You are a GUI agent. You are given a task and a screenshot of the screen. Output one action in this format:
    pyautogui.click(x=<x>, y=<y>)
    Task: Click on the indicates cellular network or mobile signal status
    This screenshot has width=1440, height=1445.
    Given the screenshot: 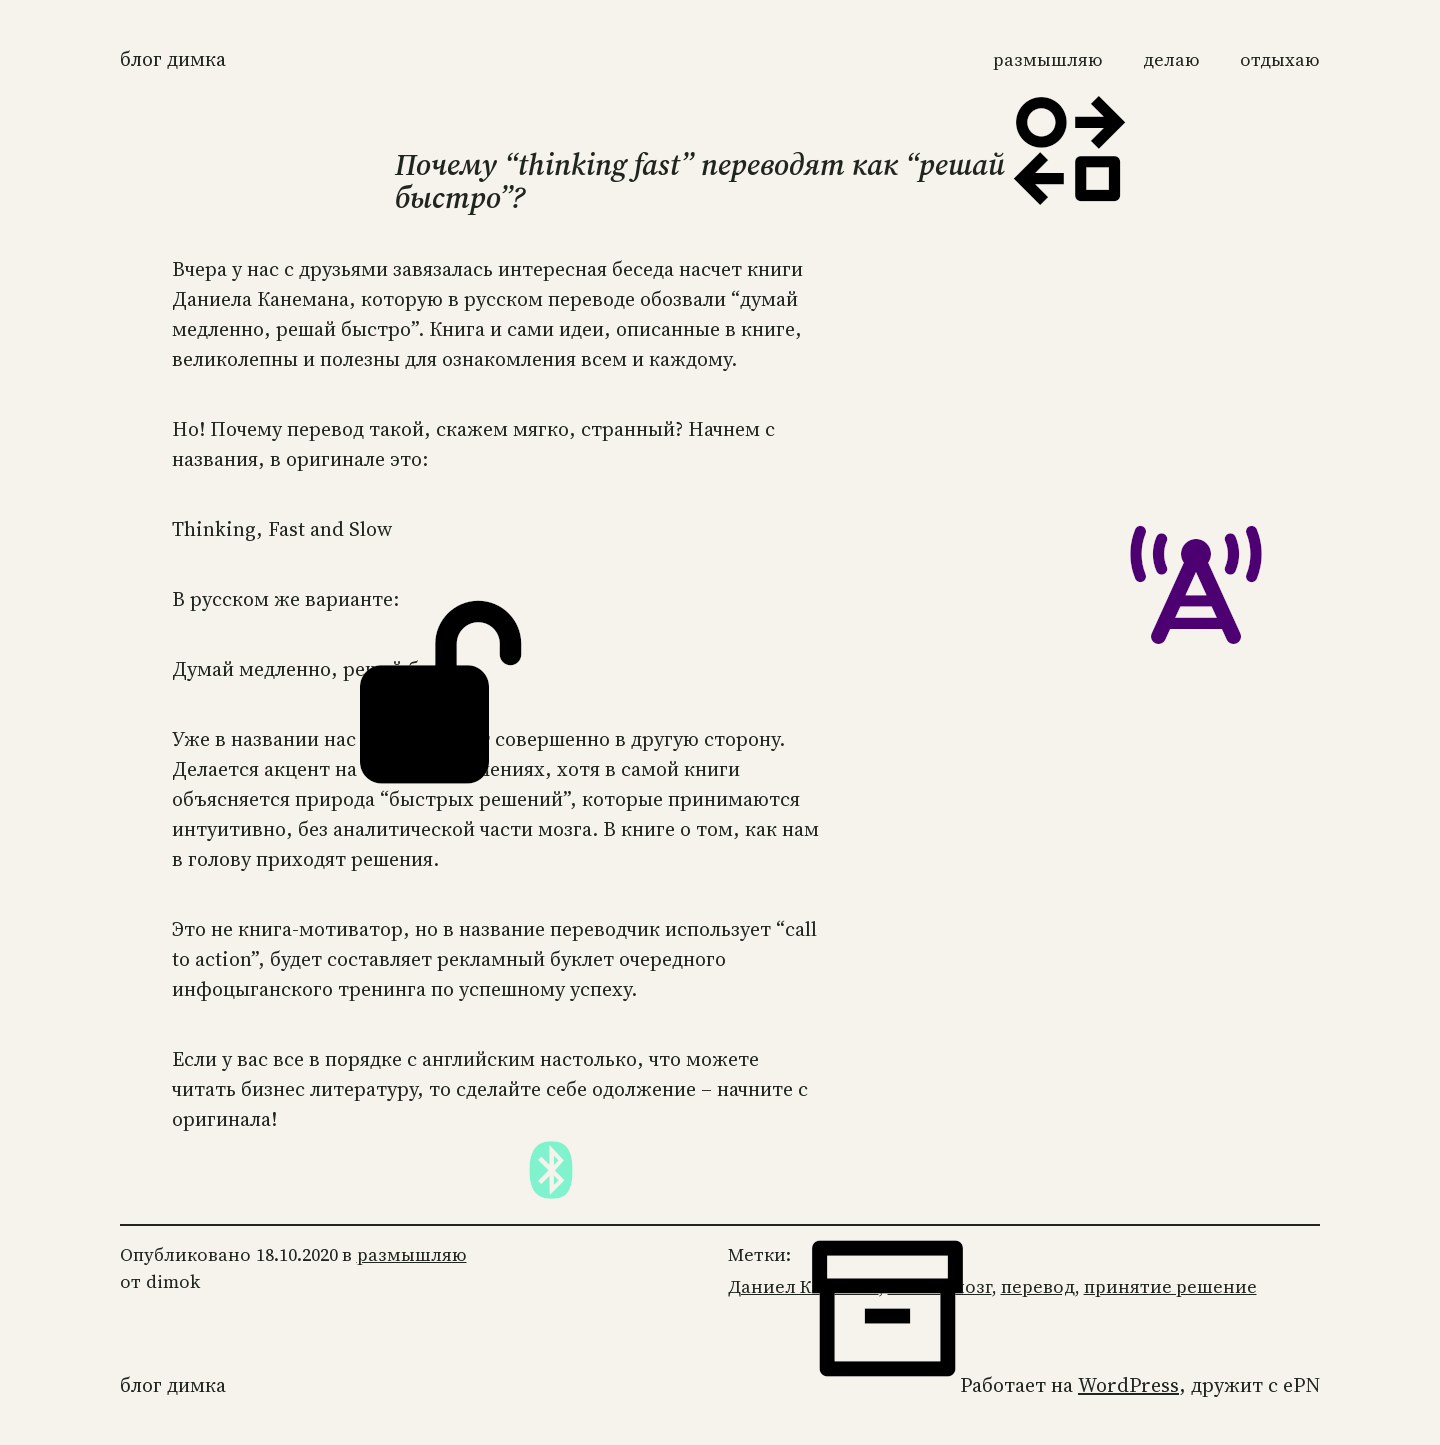 What is the action you would take?
    pyautogui.click(x=1196, y=584)
    